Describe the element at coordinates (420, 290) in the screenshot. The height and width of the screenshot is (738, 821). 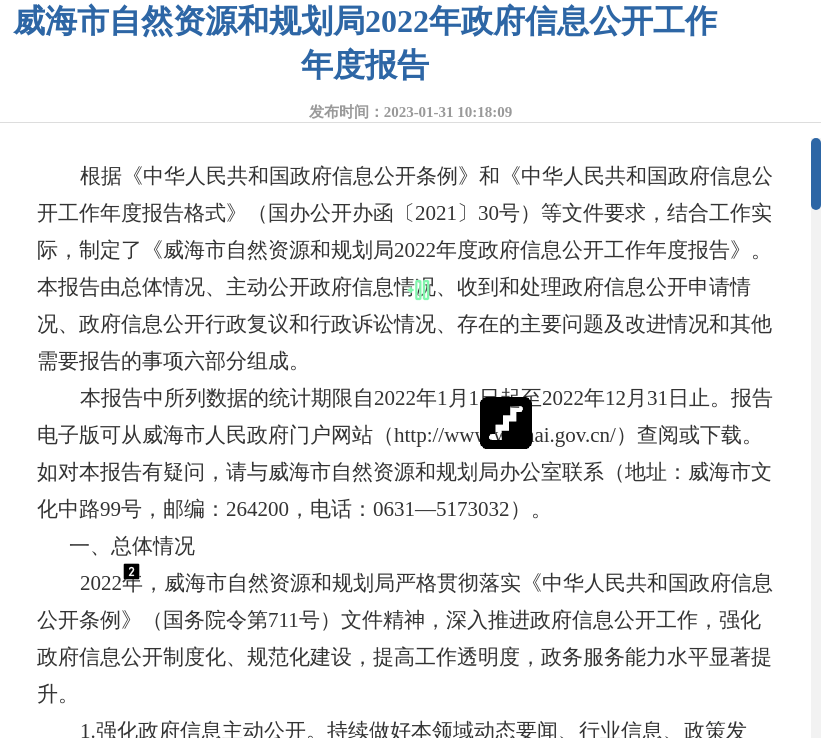
I see `add a new column to the left` at that location.